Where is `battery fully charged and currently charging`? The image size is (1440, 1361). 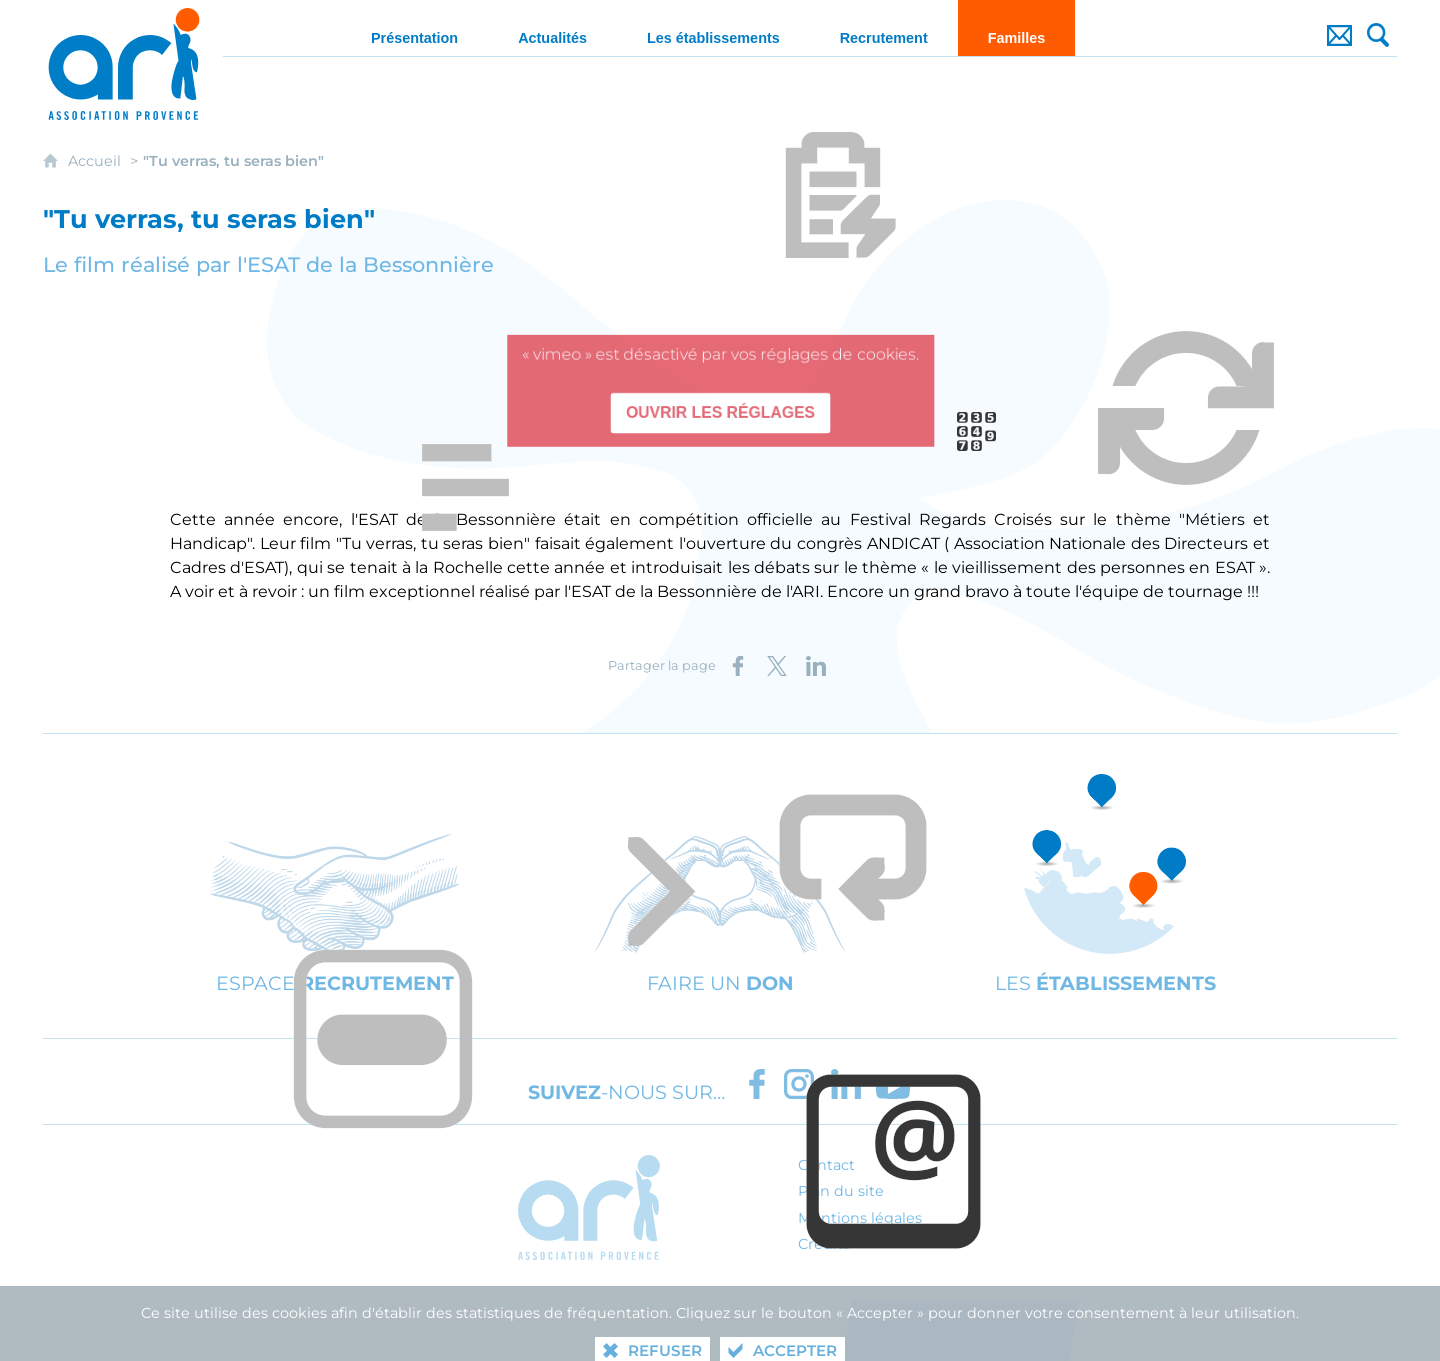
battery fully charged and currently charging is located at coordinates (833, 195).